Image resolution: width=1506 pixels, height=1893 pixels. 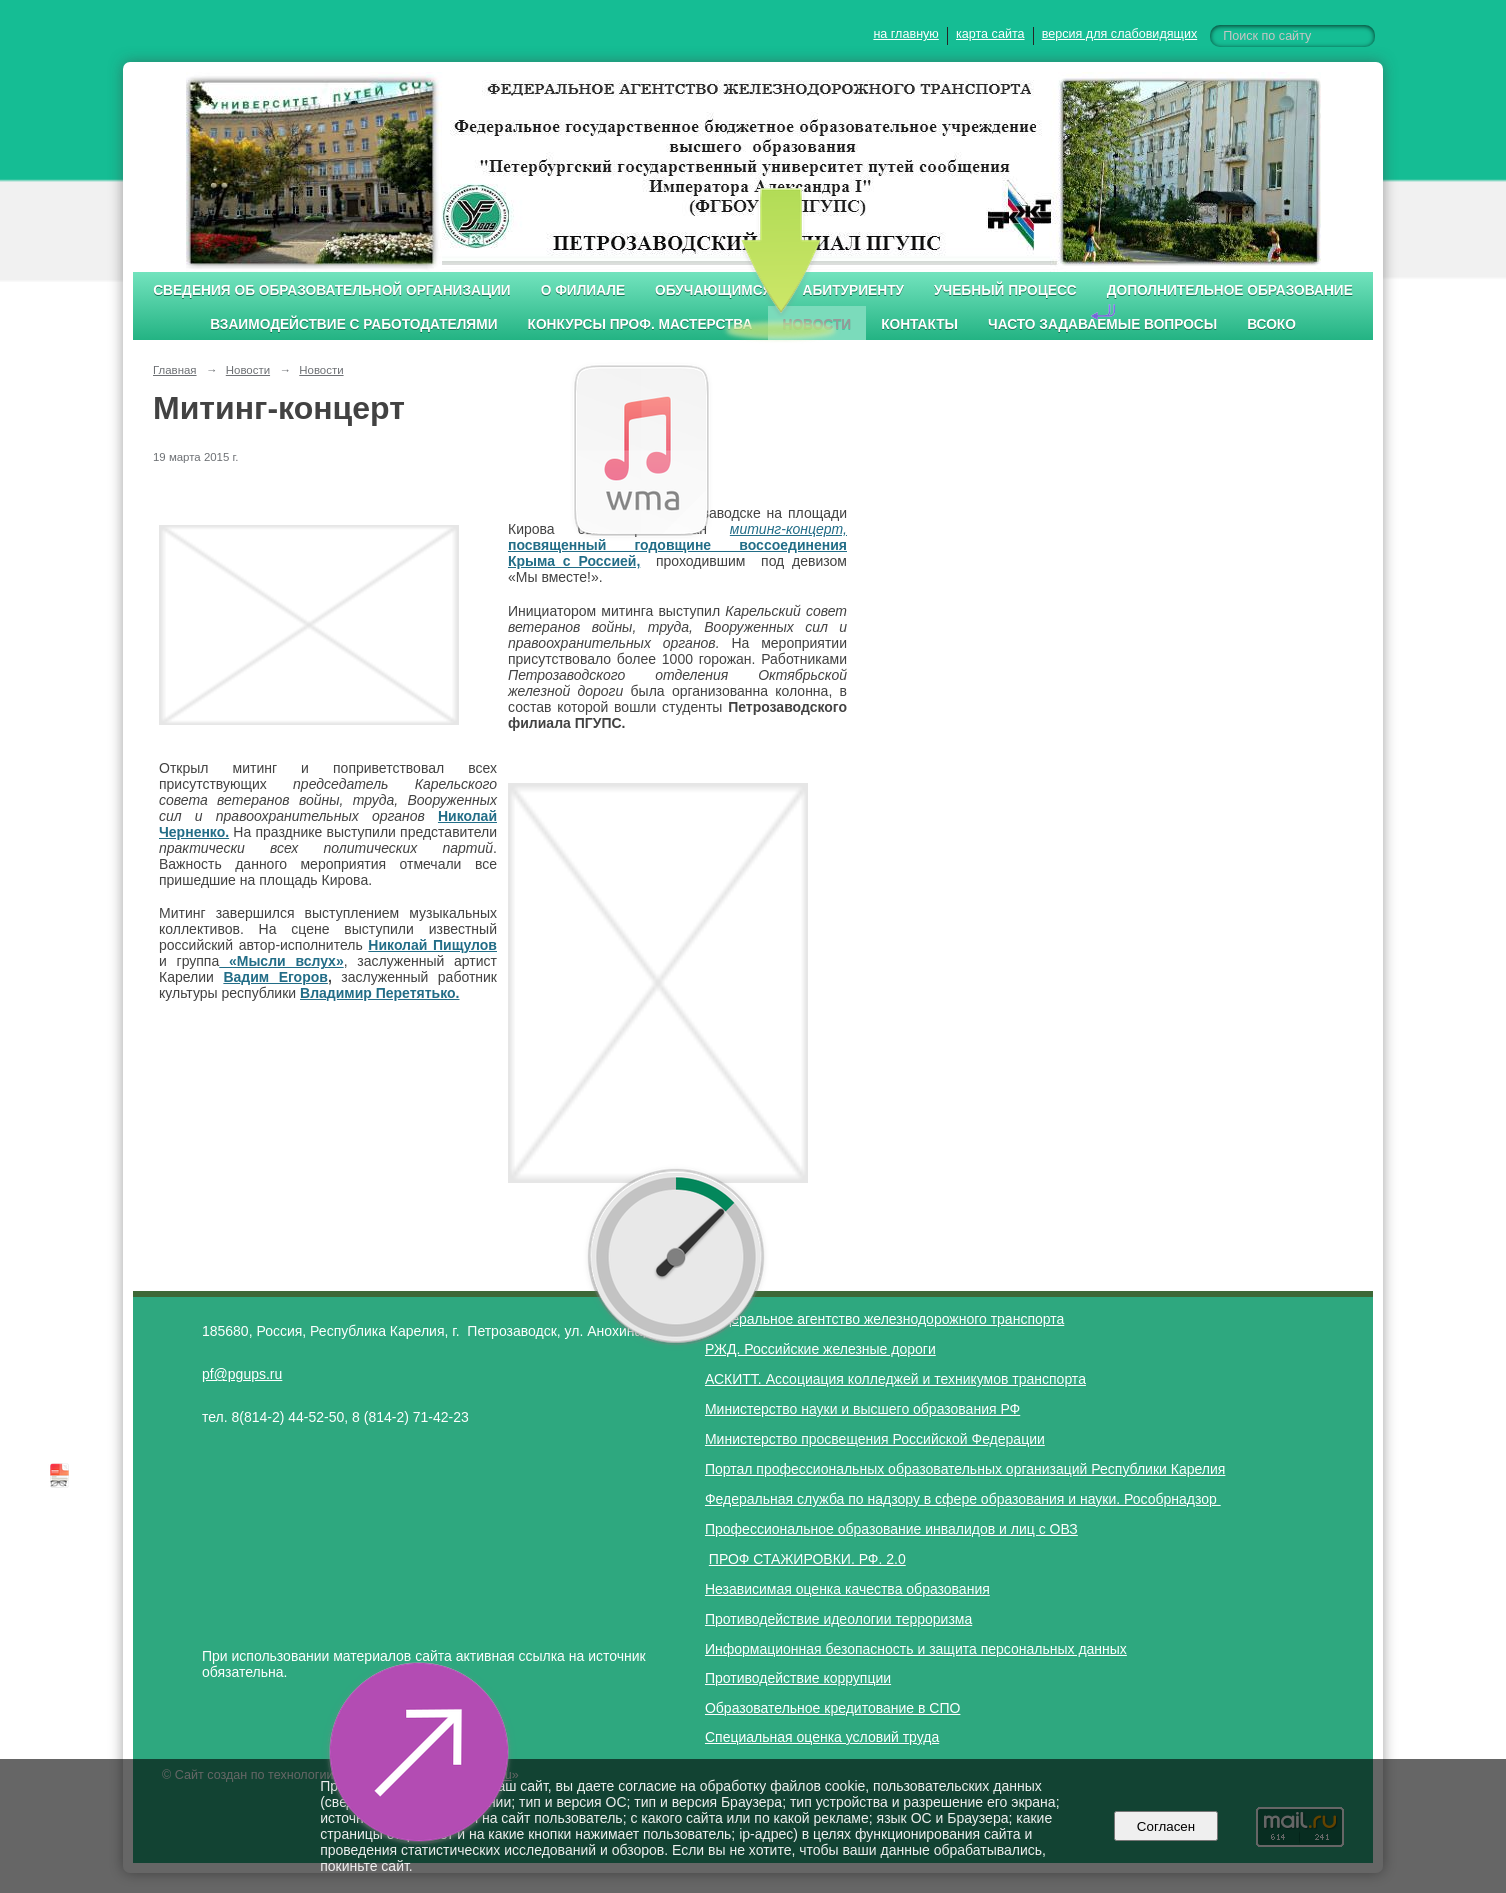 I want to click on save the current document, so click(x=781, y=255).